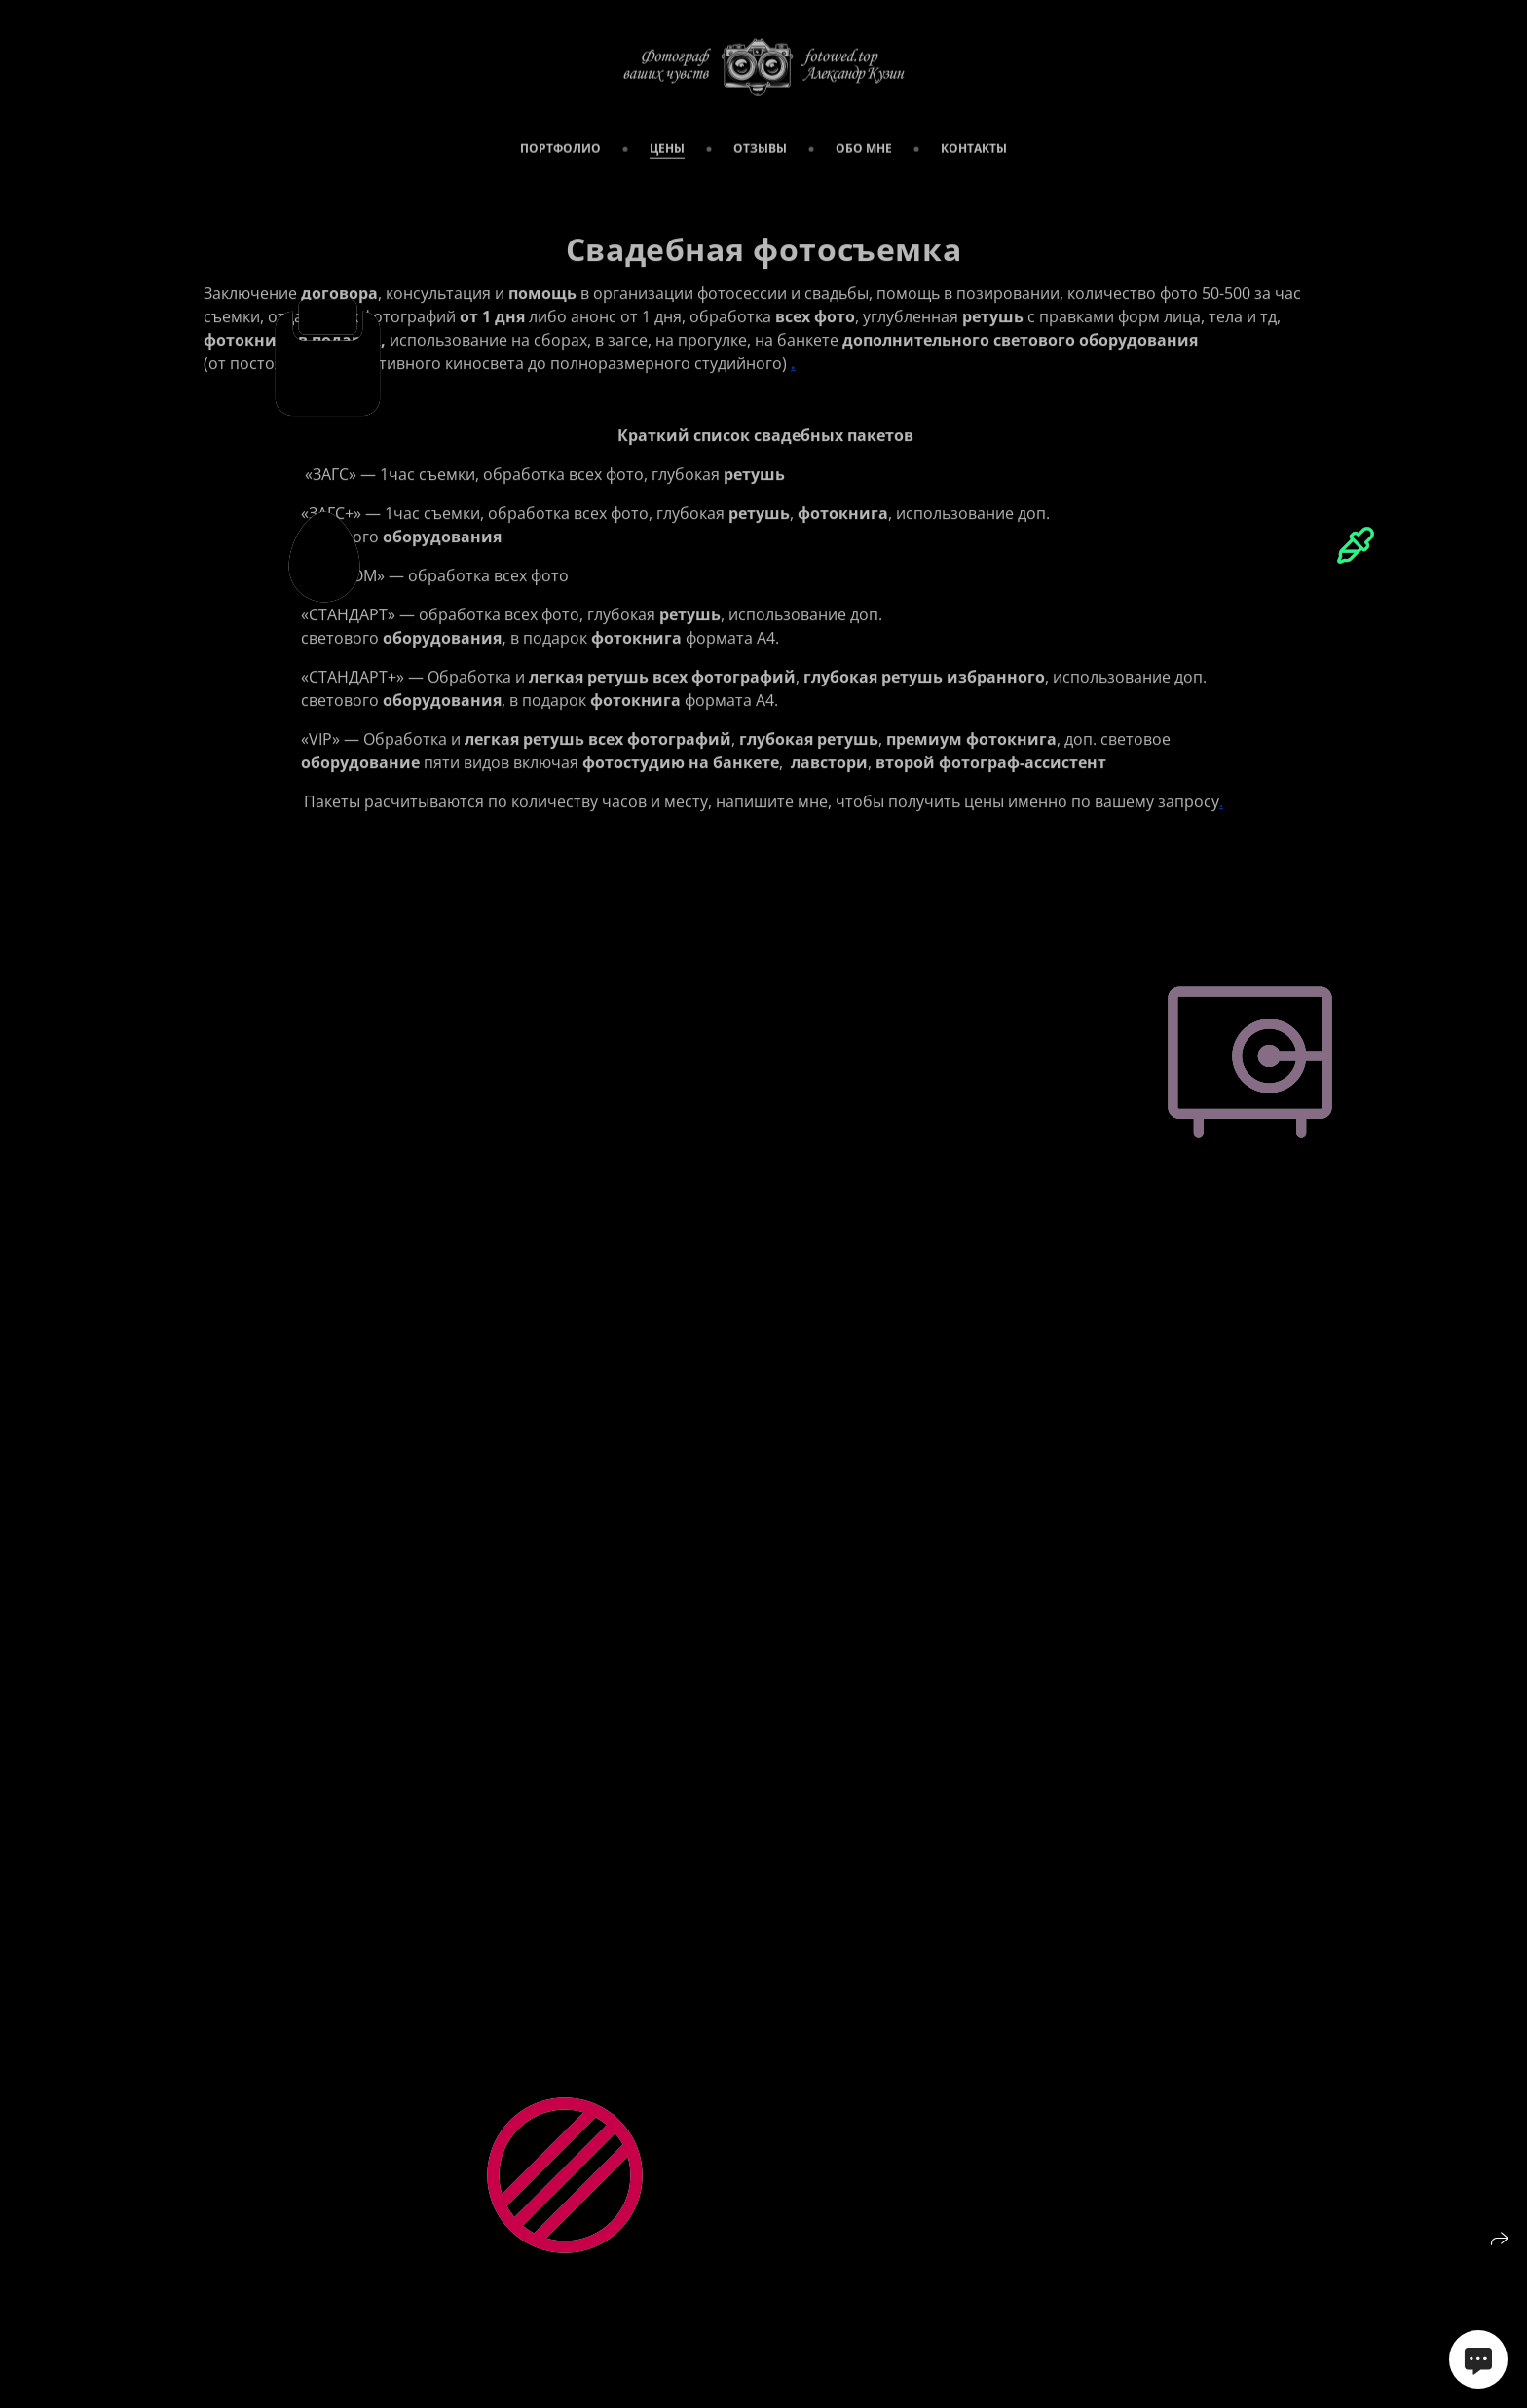 The height and width of the screenshot is (2408, 1527). I want to click on indicates breakfast or food-related content, so click(324, 557).